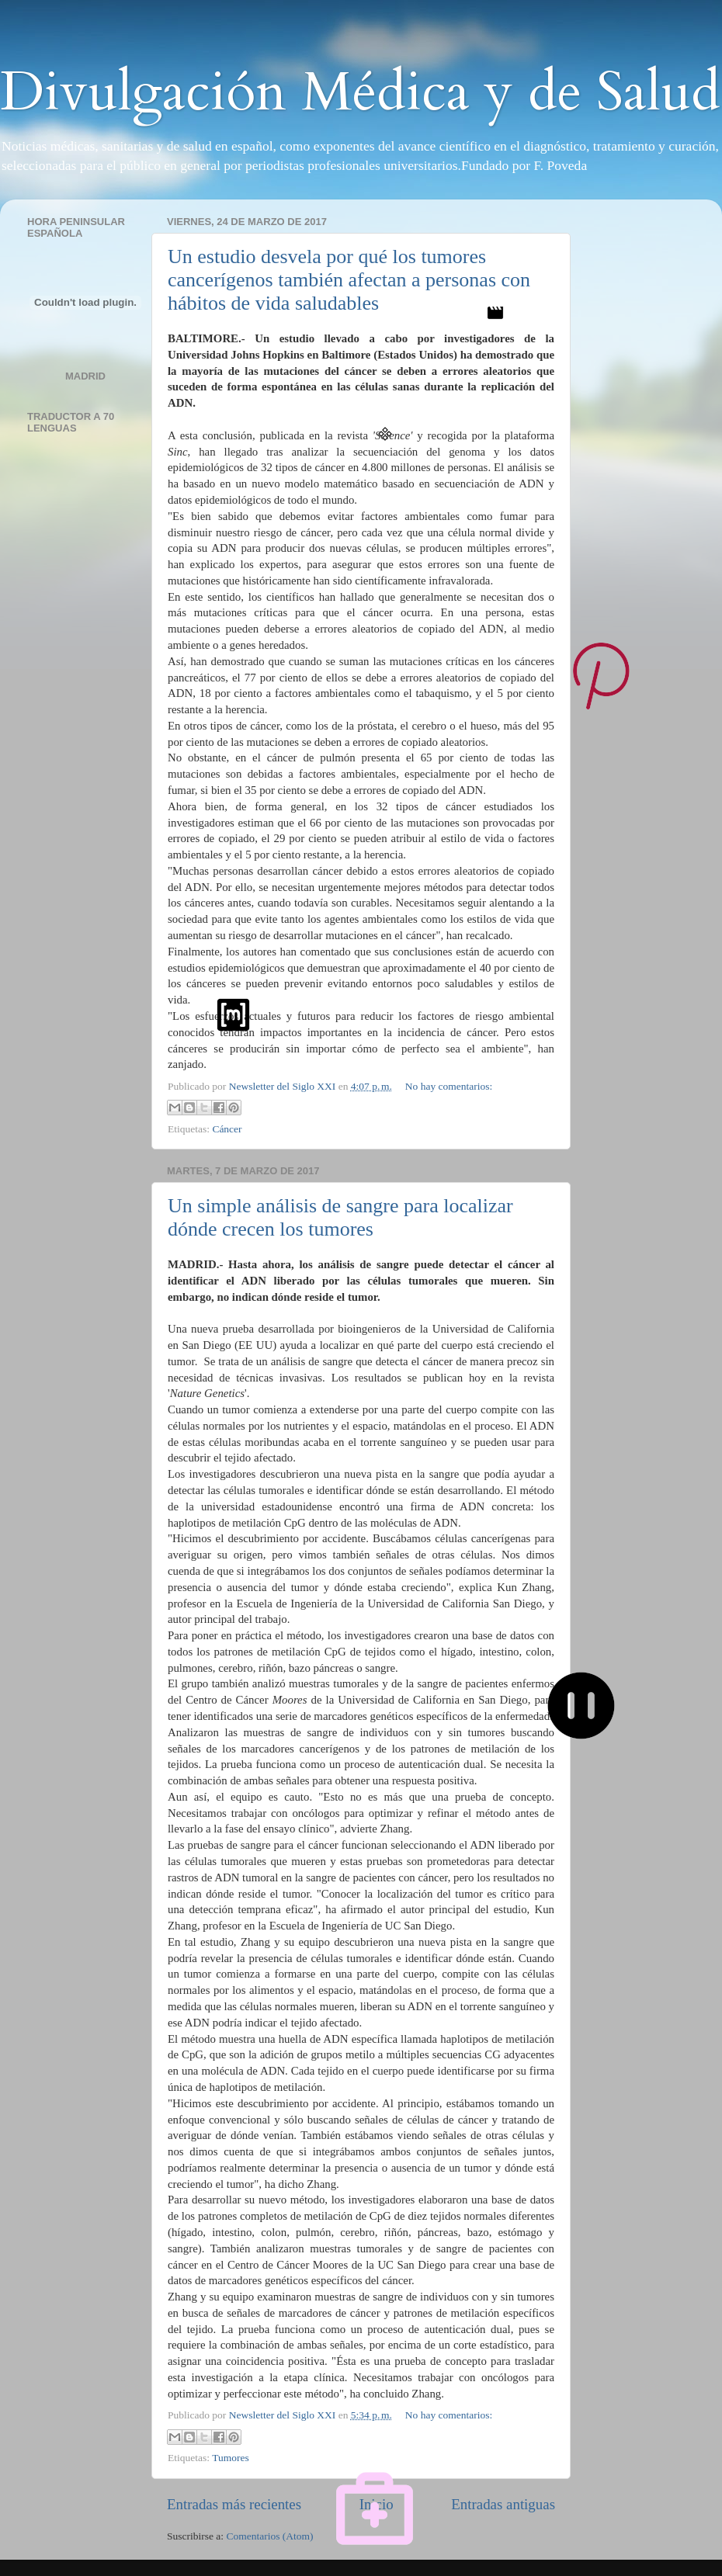  I want to click on access app or feature categories, so click(385, 434).